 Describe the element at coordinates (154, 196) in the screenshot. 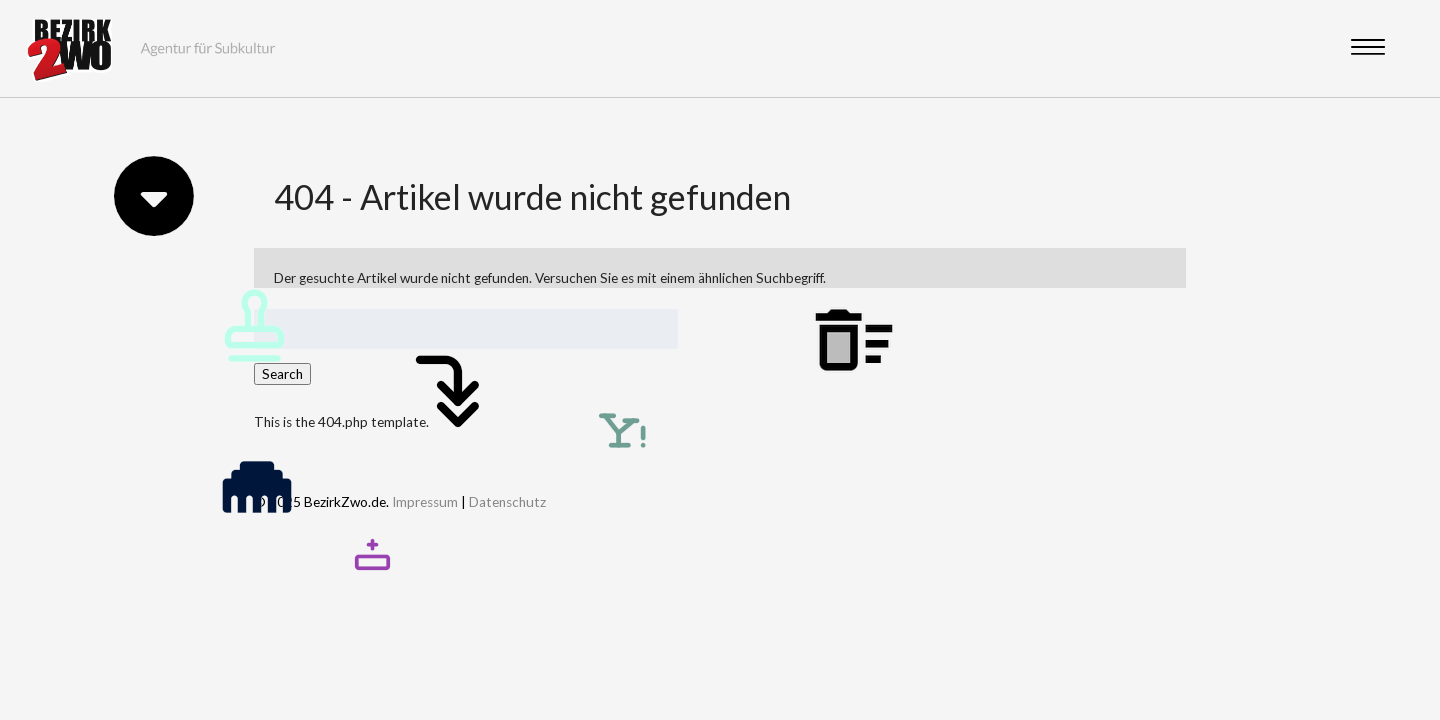

I see `expand dropdown menu` at that location.